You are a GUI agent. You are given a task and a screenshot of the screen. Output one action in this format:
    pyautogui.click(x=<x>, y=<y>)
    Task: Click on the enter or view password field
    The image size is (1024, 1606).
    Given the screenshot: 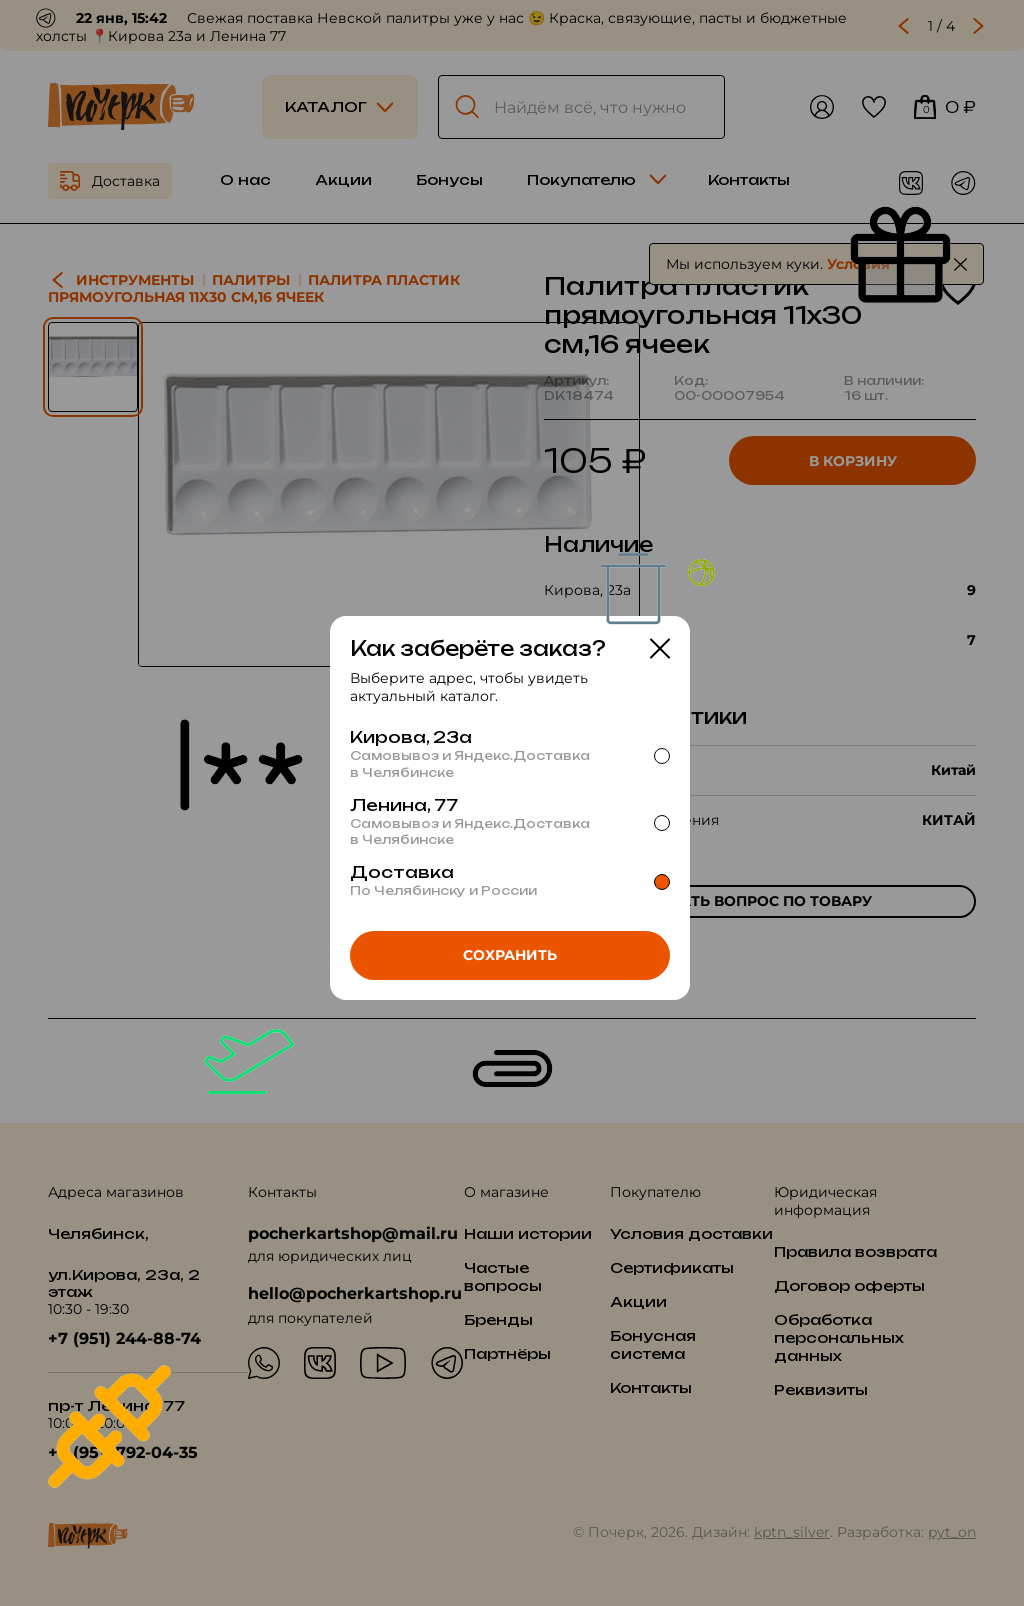 What is the action you would take?
    pyautogui.click(x=235, y=765)
    